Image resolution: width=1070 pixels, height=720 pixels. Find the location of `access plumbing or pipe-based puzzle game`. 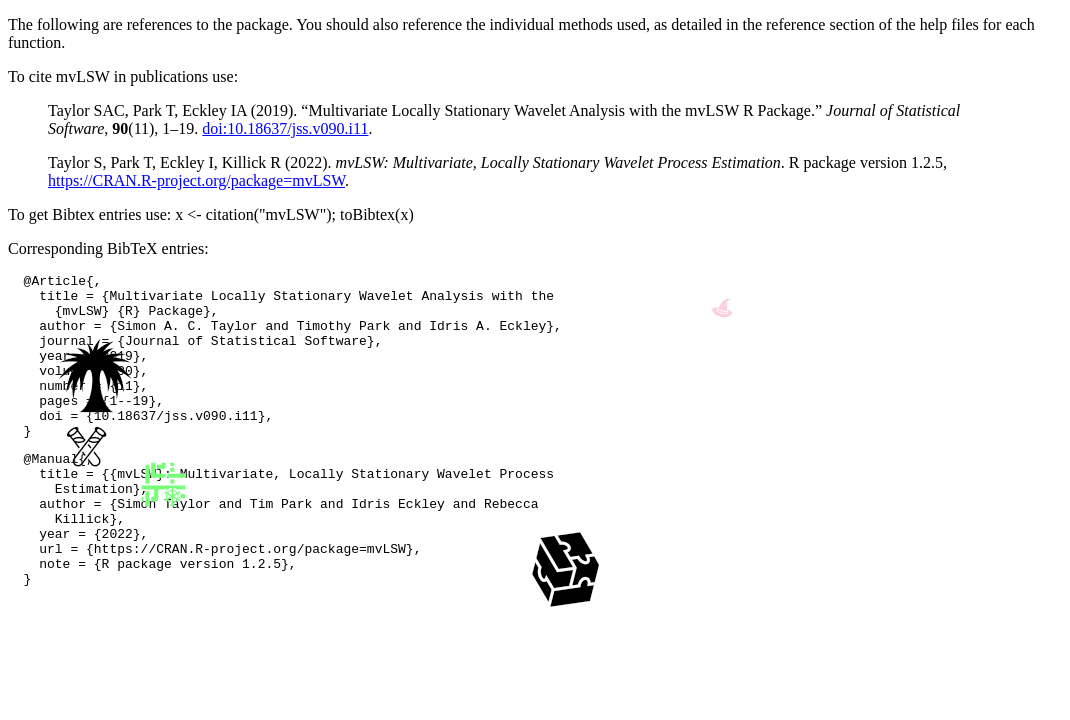

access plumbing or pipe-based puzzle game is located at coordinates (163, 484).